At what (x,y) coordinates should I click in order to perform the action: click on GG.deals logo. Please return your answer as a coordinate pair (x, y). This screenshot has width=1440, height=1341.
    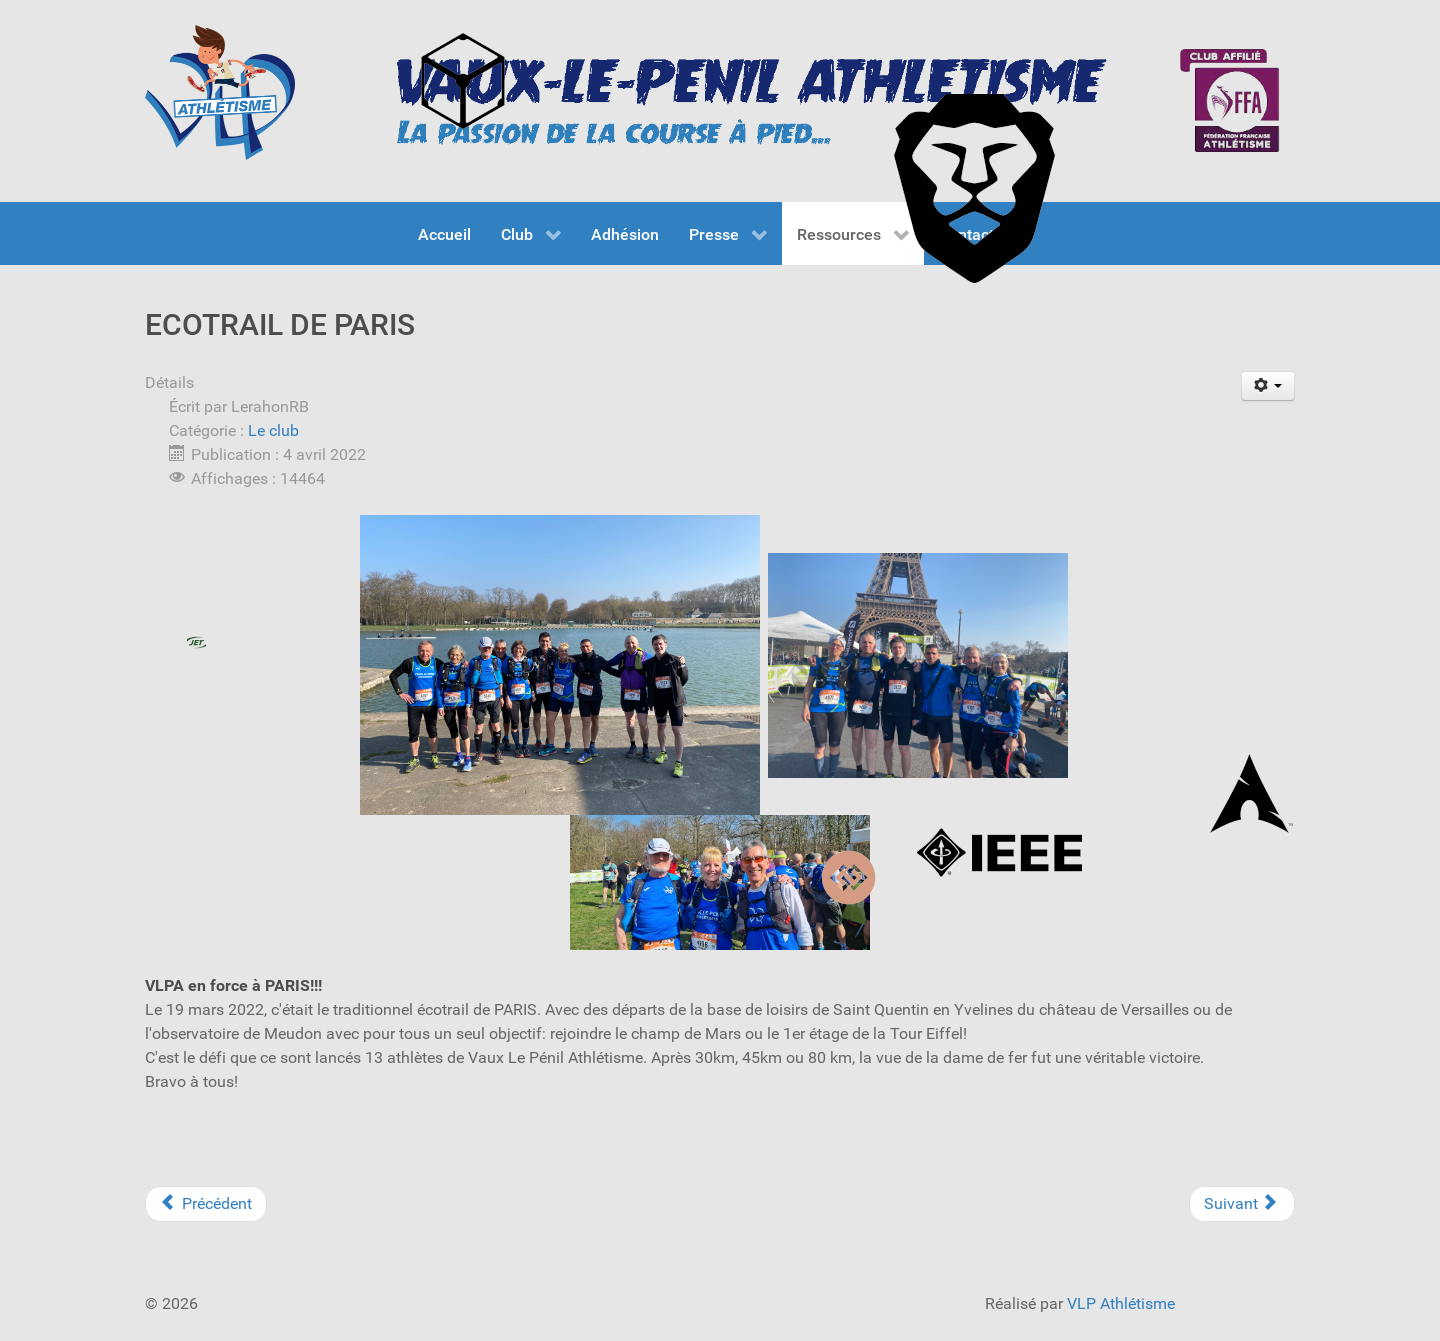
    Looking at the image, I should click on (848, 877).